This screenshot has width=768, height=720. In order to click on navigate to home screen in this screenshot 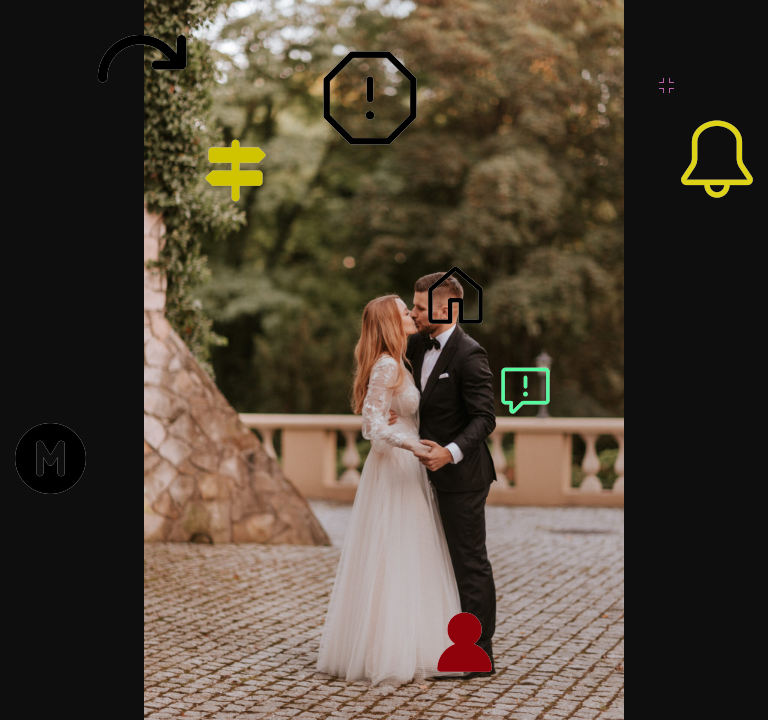, I will do `click(455, 296)`.